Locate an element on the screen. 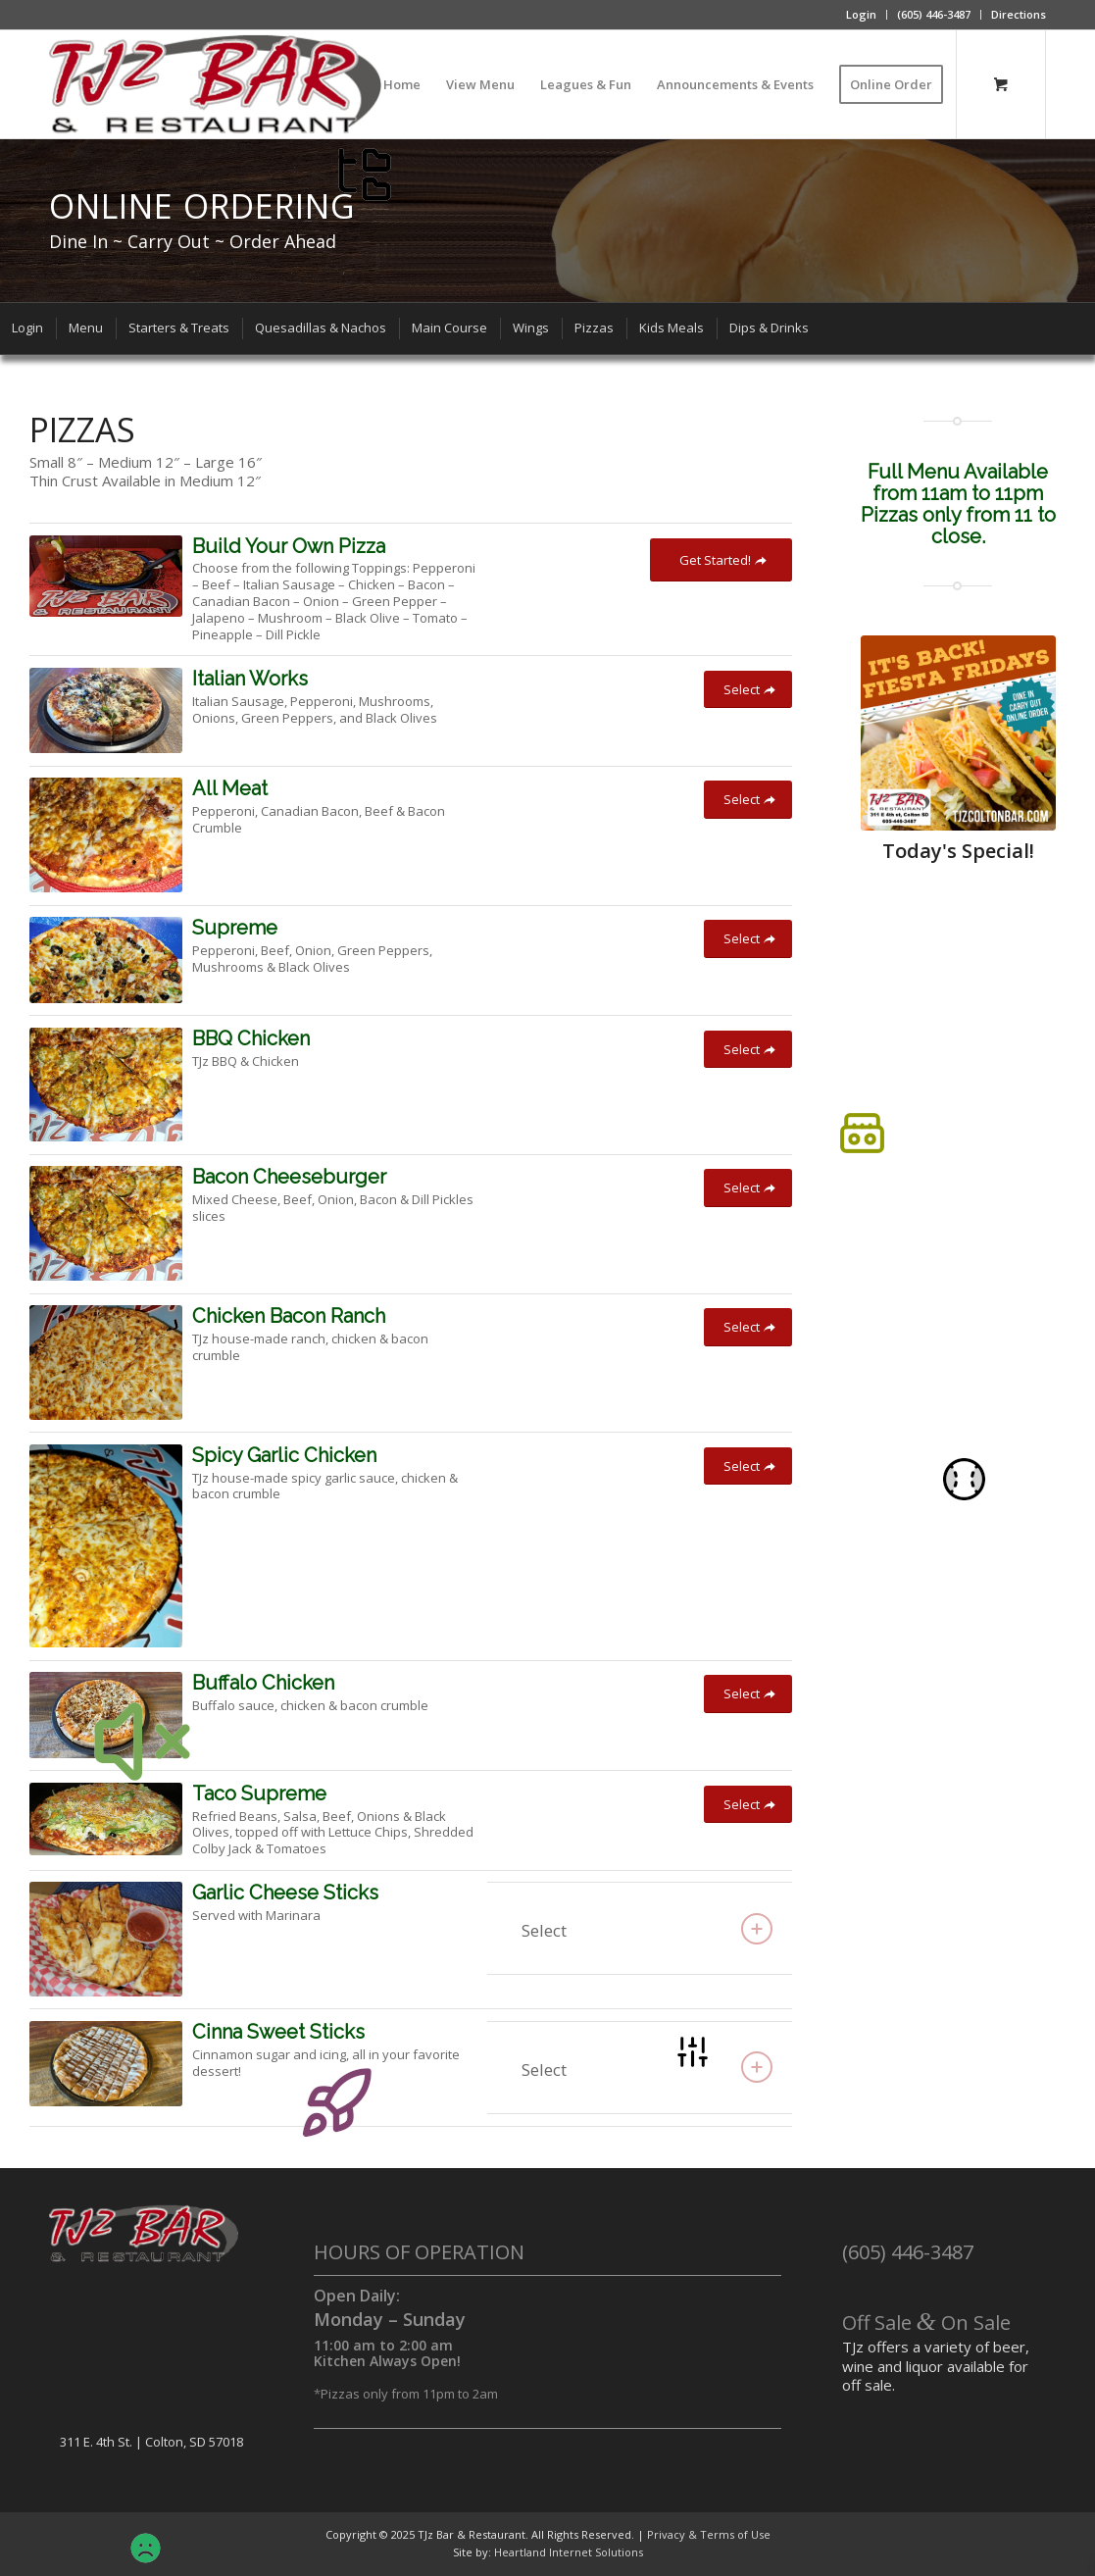 Image resolution: width=1095 pixels, height=2576 pixels. submit negative feedback or rating is located at coordinates (145, 2548).